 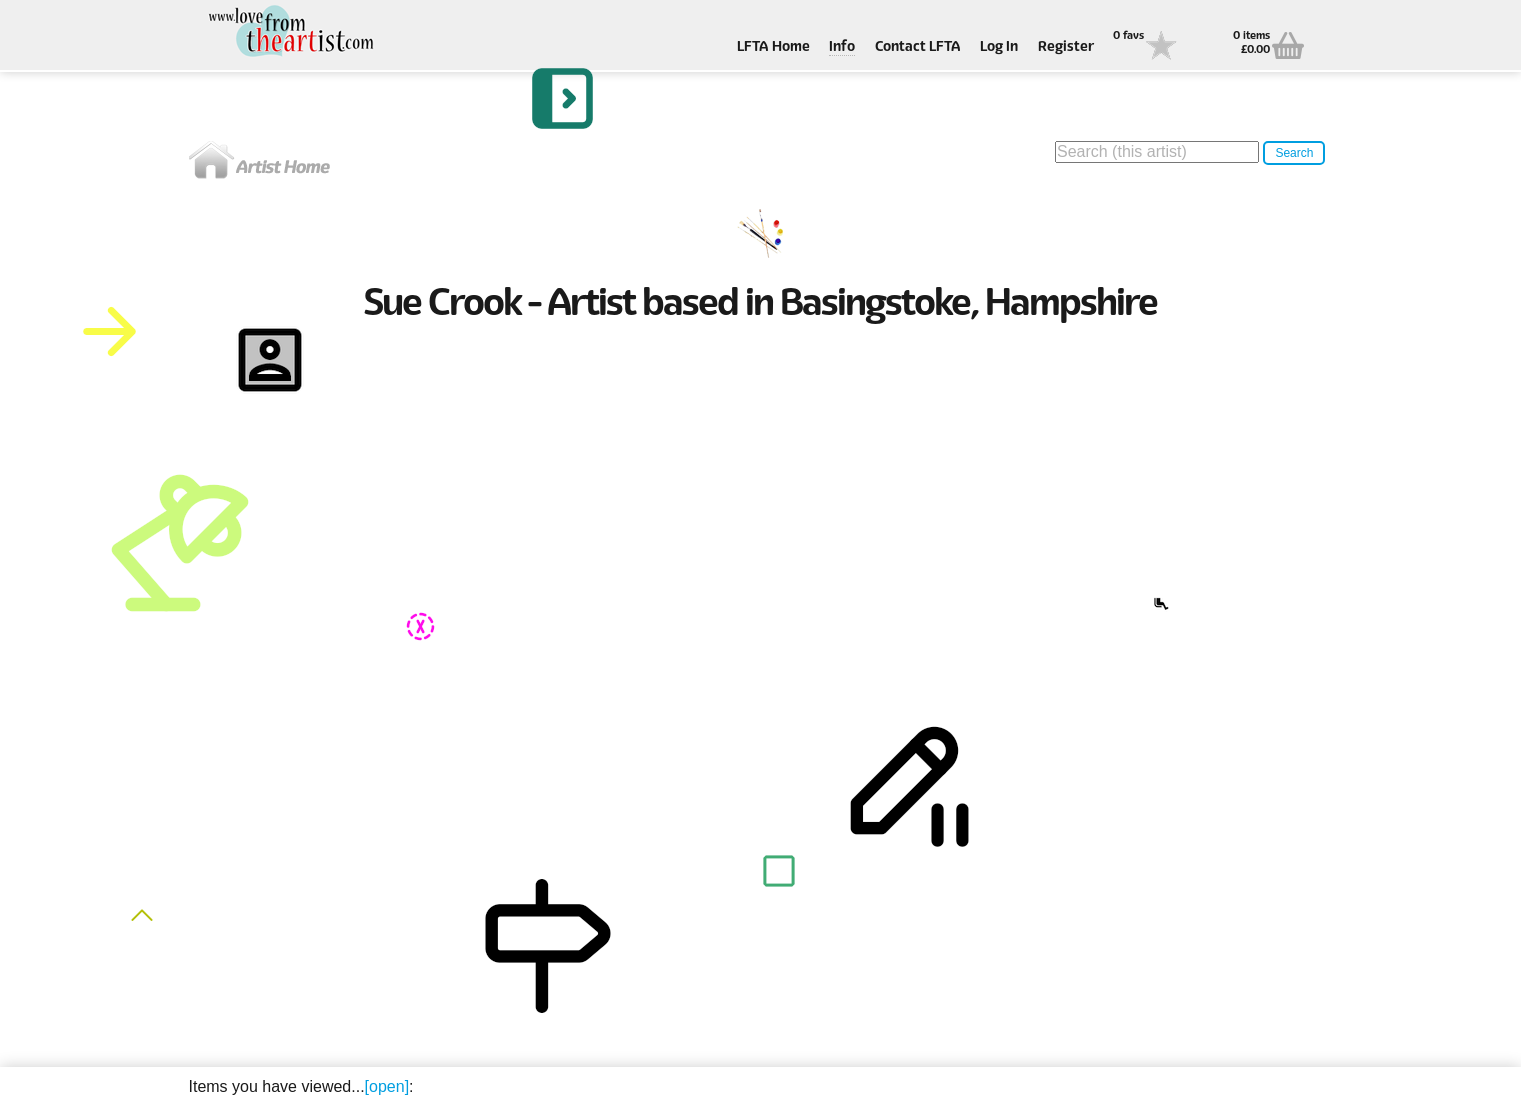 I want to click on collapse or minimize a panel, so click(x=142, y=921).